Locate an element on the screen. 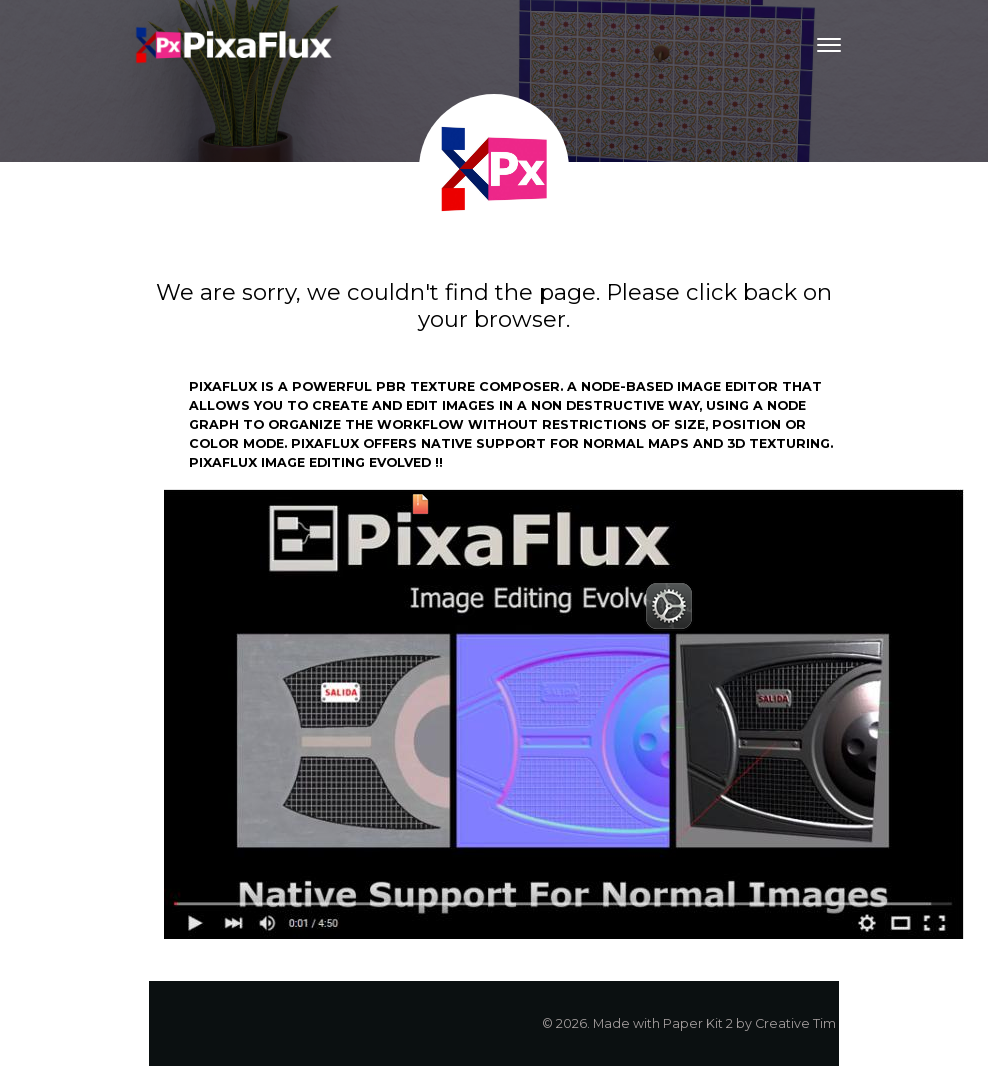 Image resolution: width=988 pixels, height=1082 pixels. default application icon placeholder is located at coordinates (669, 606).